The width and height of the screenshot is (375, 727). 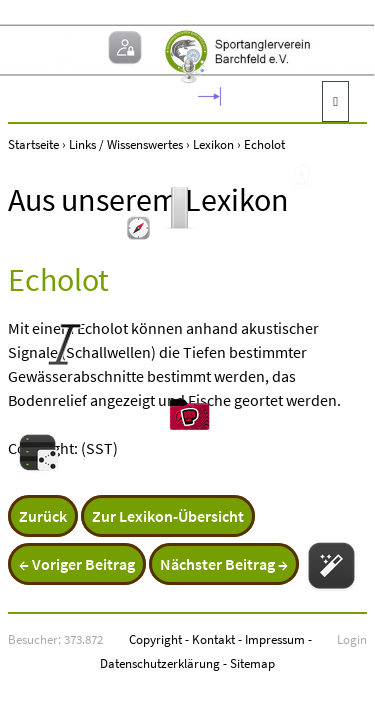 I want to click on battery connected to uninterruptible power supply (UPS), so click(x=301, y=176).